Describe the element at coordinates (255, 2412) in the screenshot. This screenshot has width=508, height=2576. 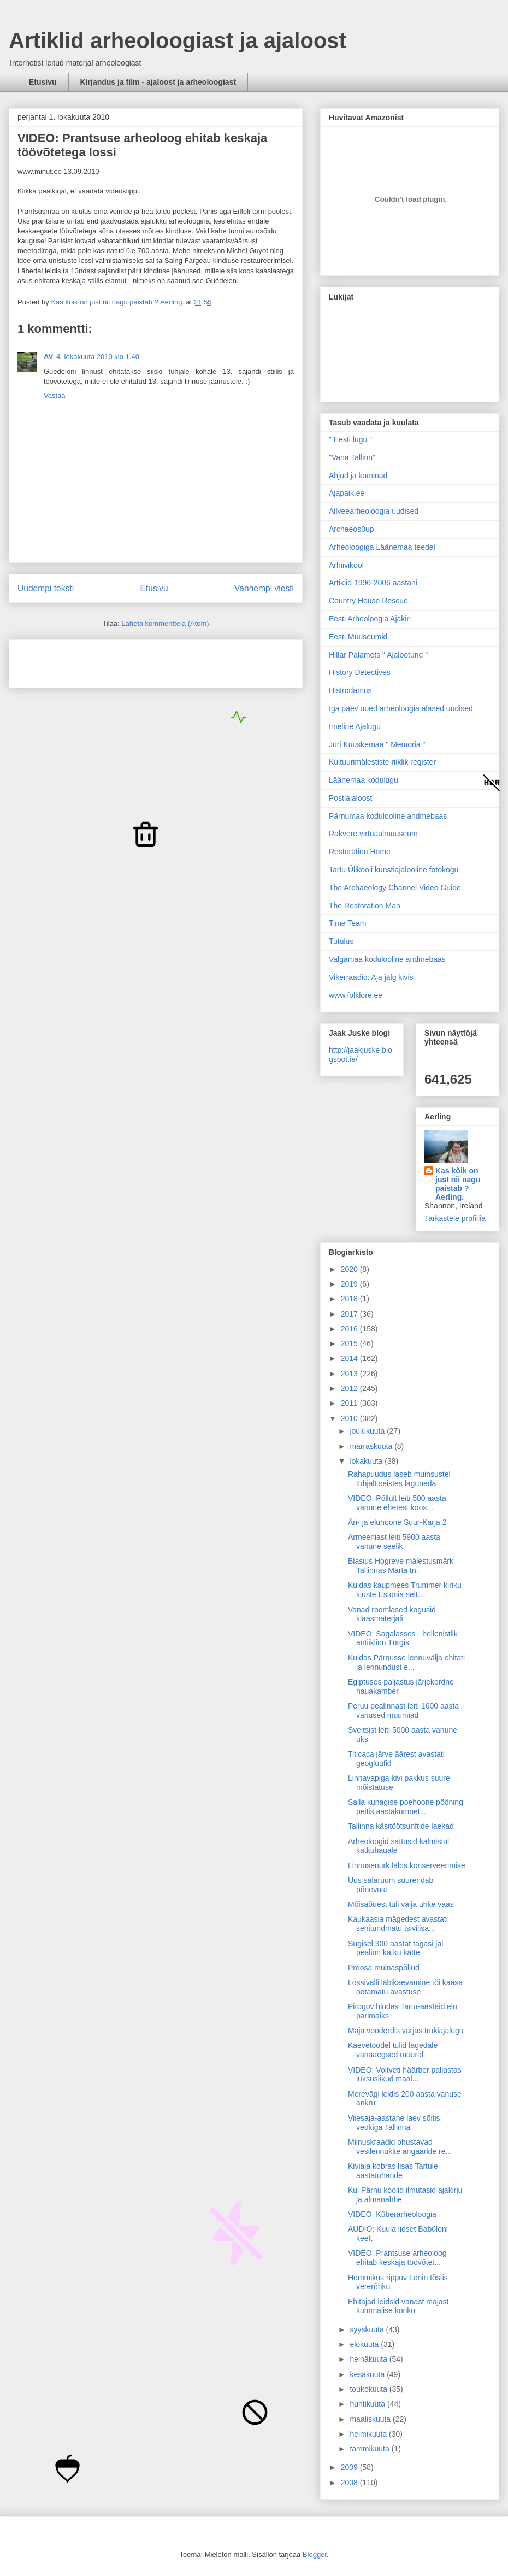
I see `indicates blocked or prohibited action` at that location.